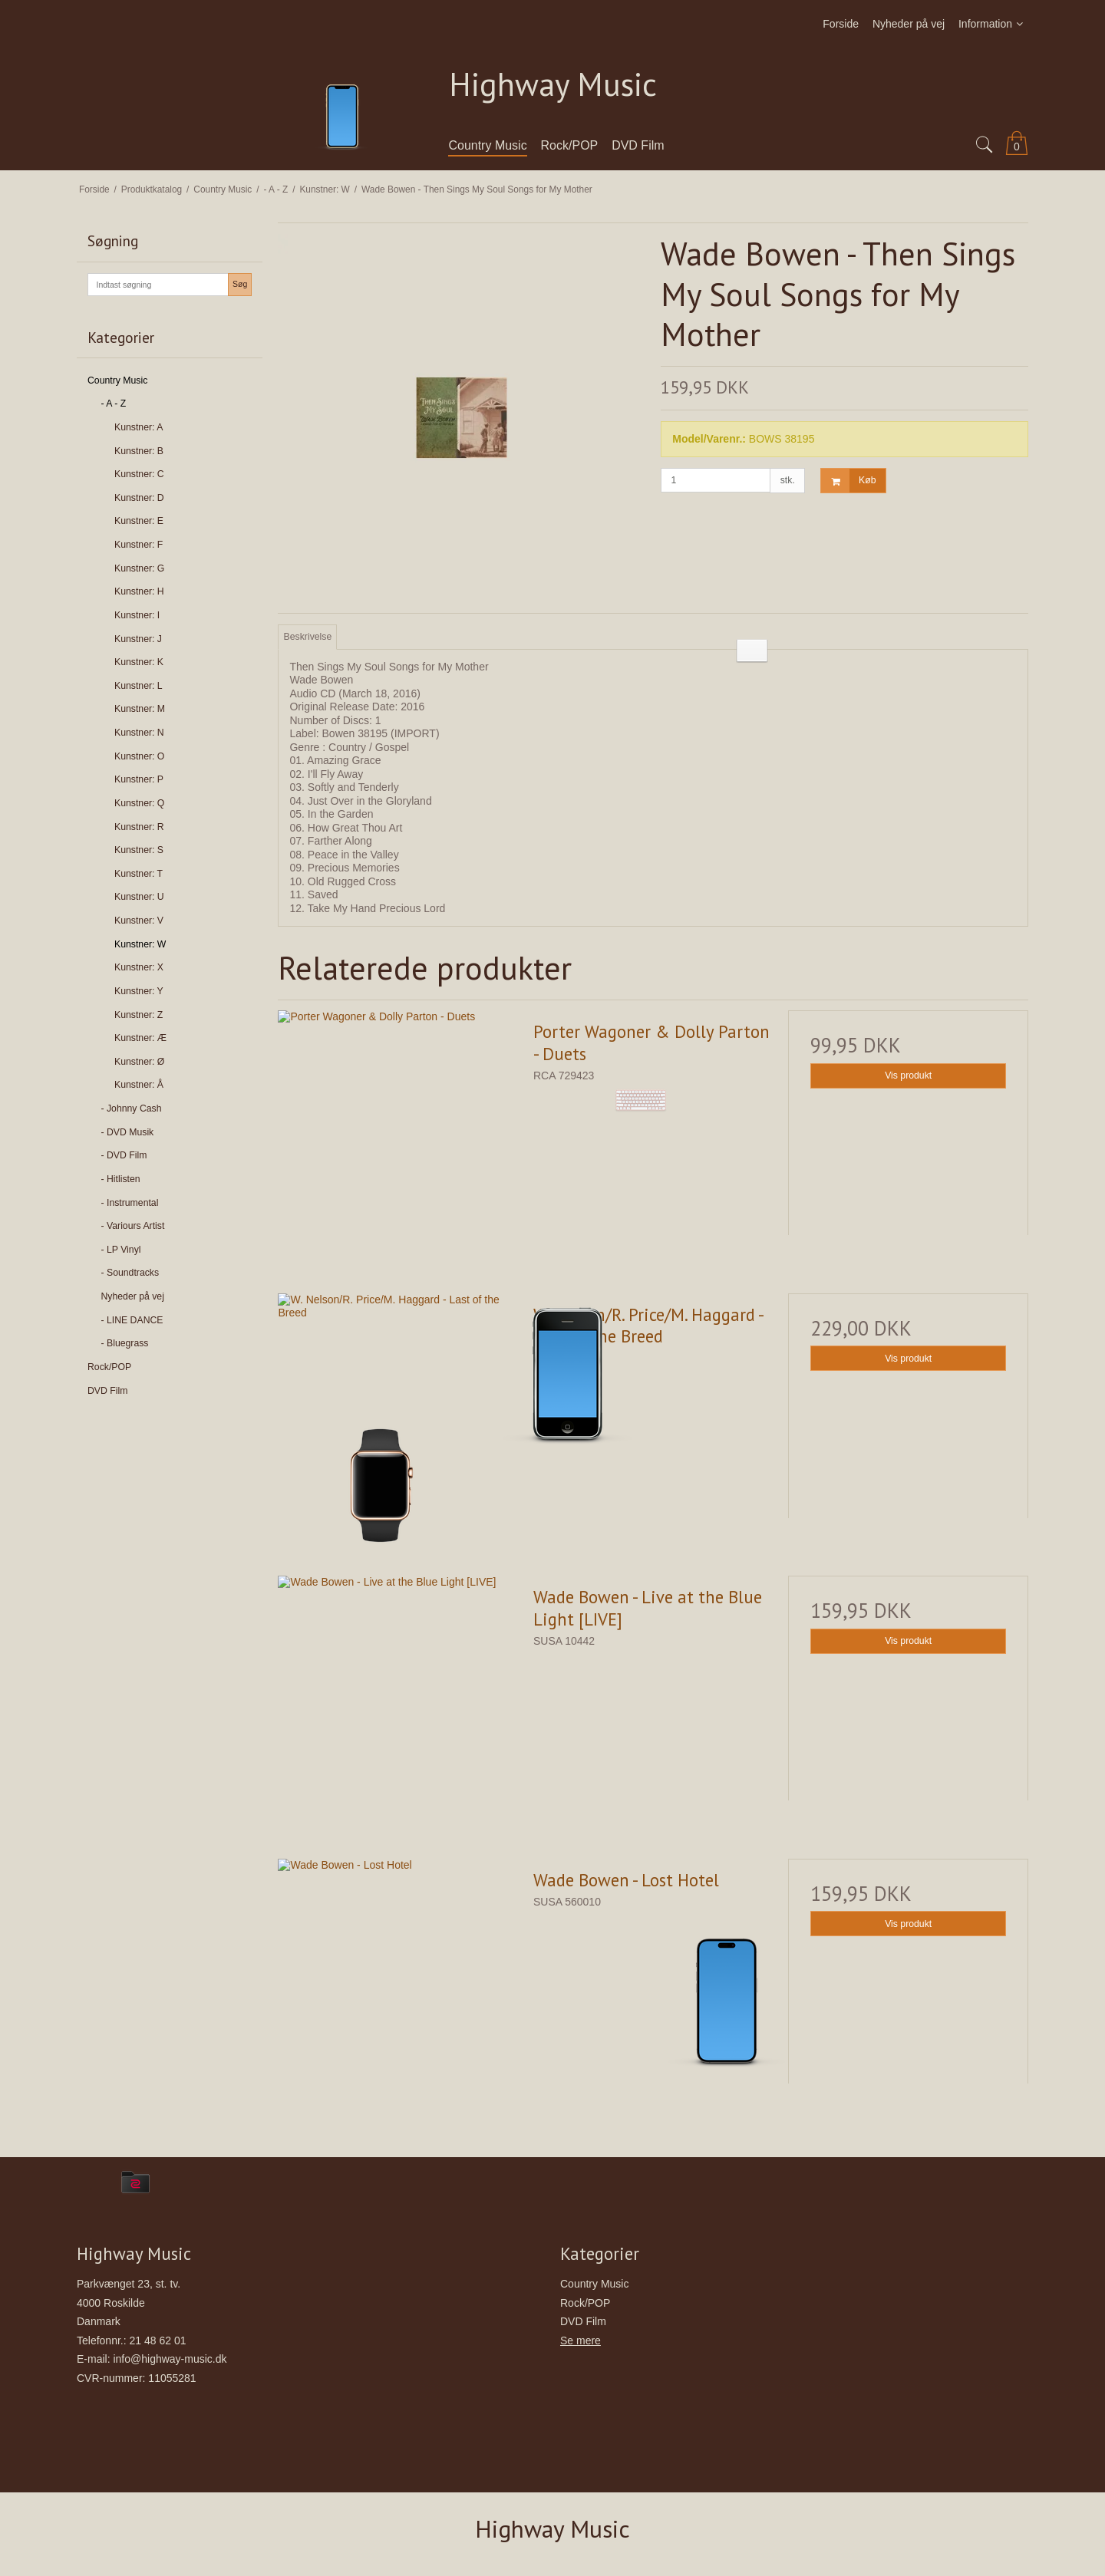 The image size is (1105, 2576). Describe the element at coordinates (641, 1100) in the screenshot. I see `connect to a wireless bluetooth keyboard` at that location.